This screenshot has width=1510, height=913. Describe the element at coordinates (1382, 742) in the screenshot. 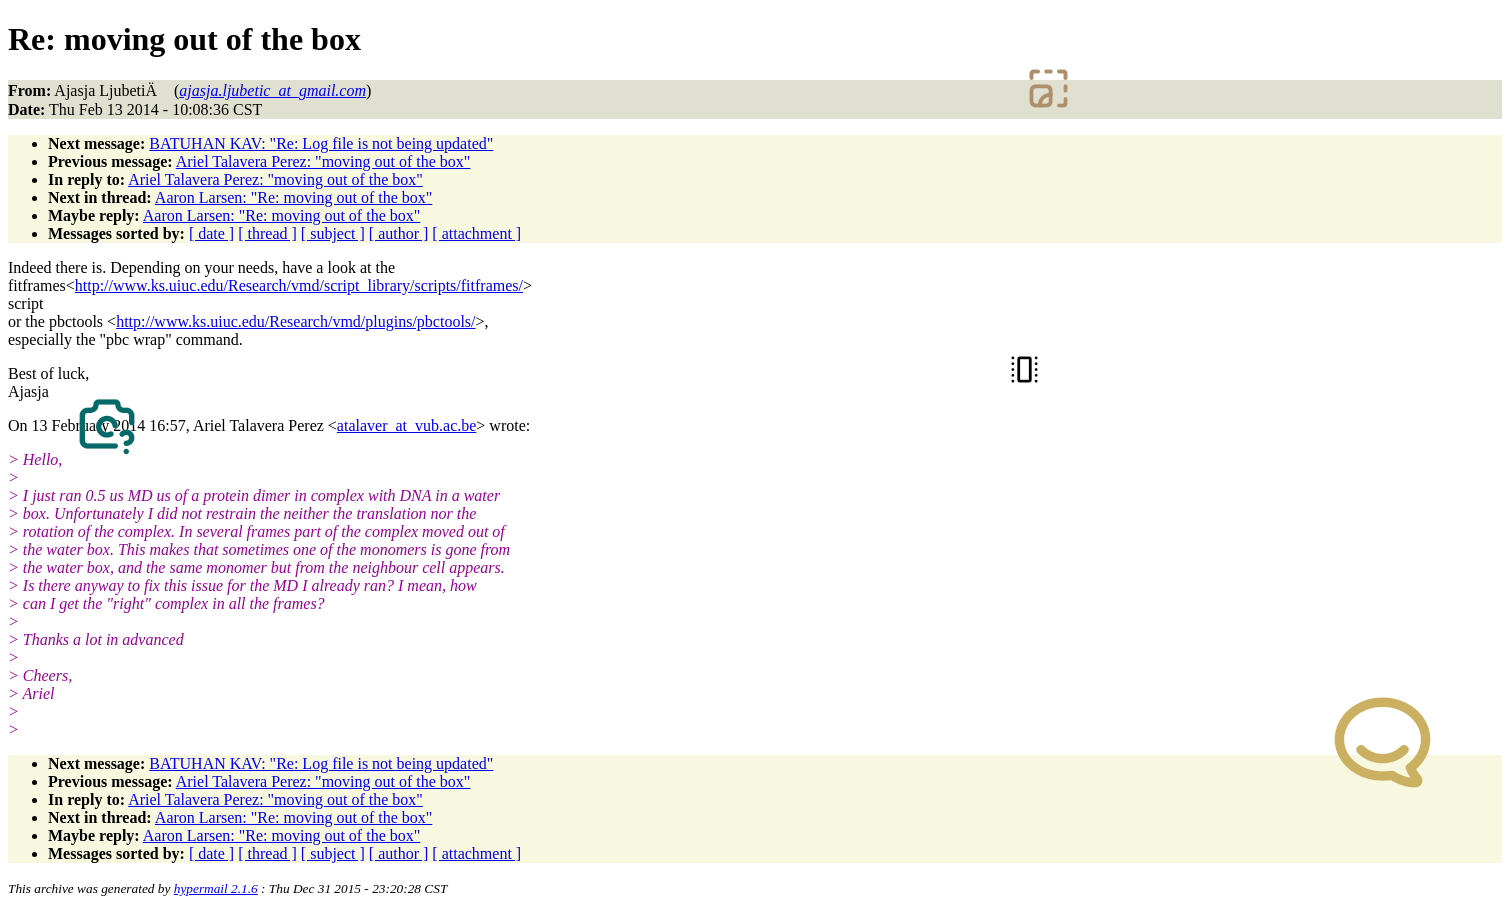

I see `open HipChat messaging app` at that location.